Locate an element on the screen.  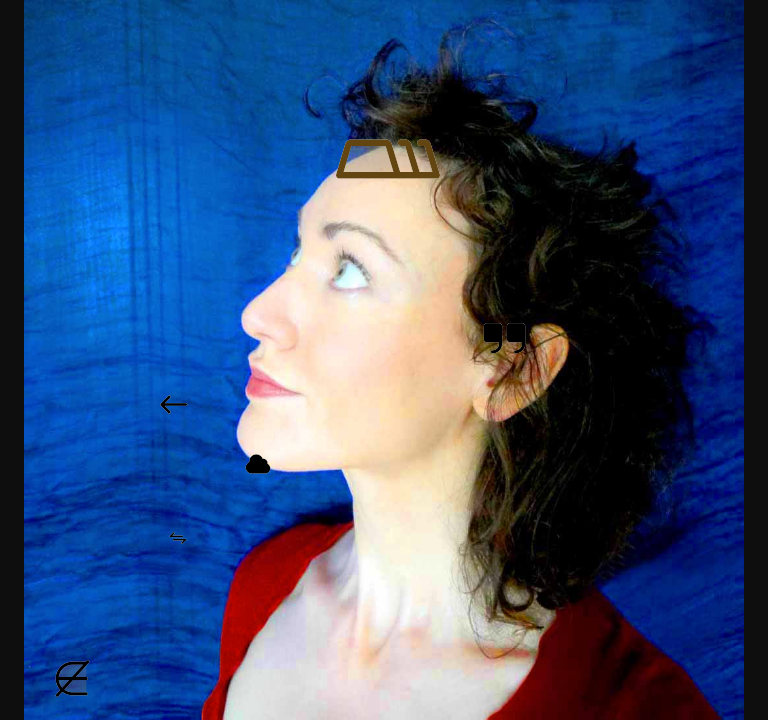
navigate back to previous screen is located at coordinates (173, 404).